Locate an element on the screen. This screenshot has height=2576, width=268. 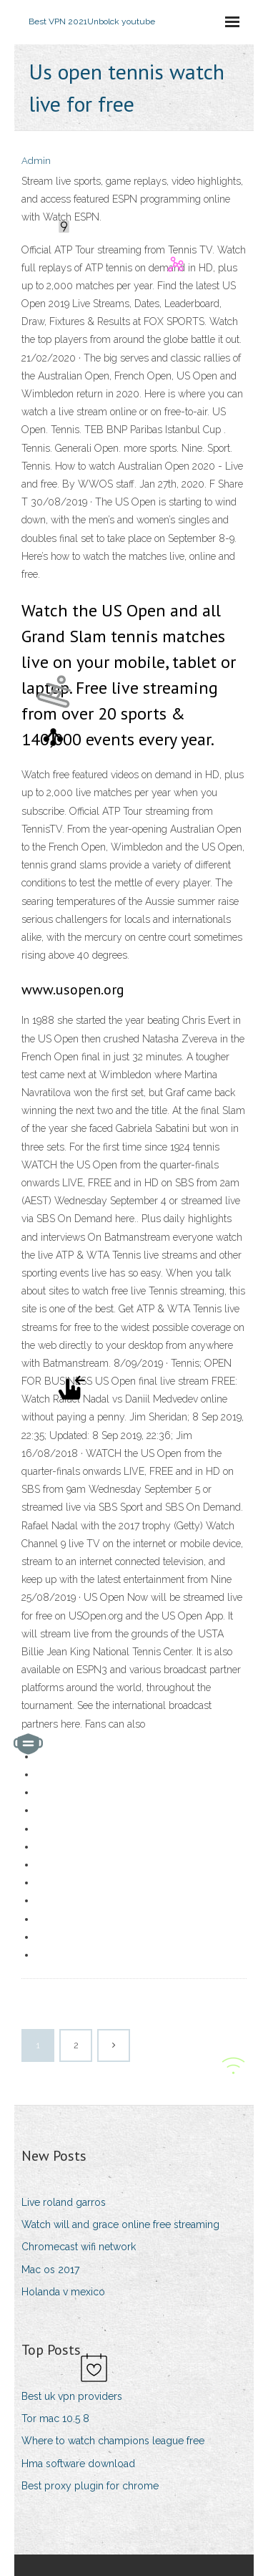
swipe left to navigate or dismiss is located at coordinates (70, 1388).